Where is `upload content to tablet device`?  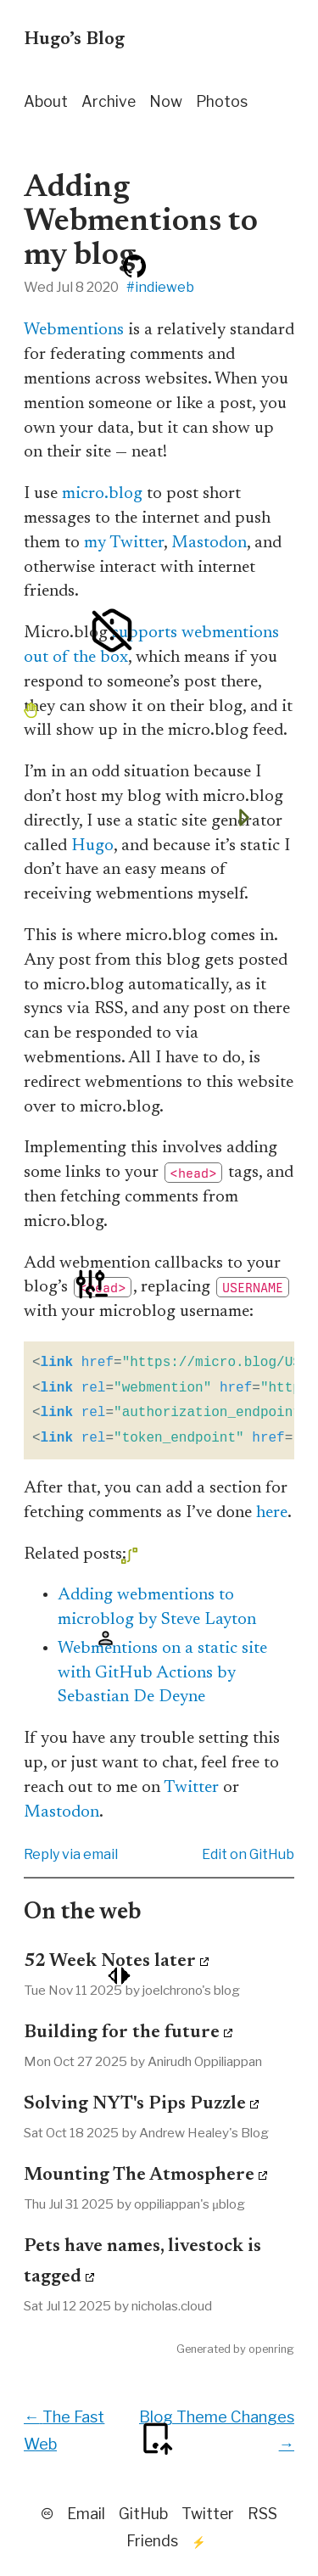
upload content to tablet device is located at coordinates (155, 2438).